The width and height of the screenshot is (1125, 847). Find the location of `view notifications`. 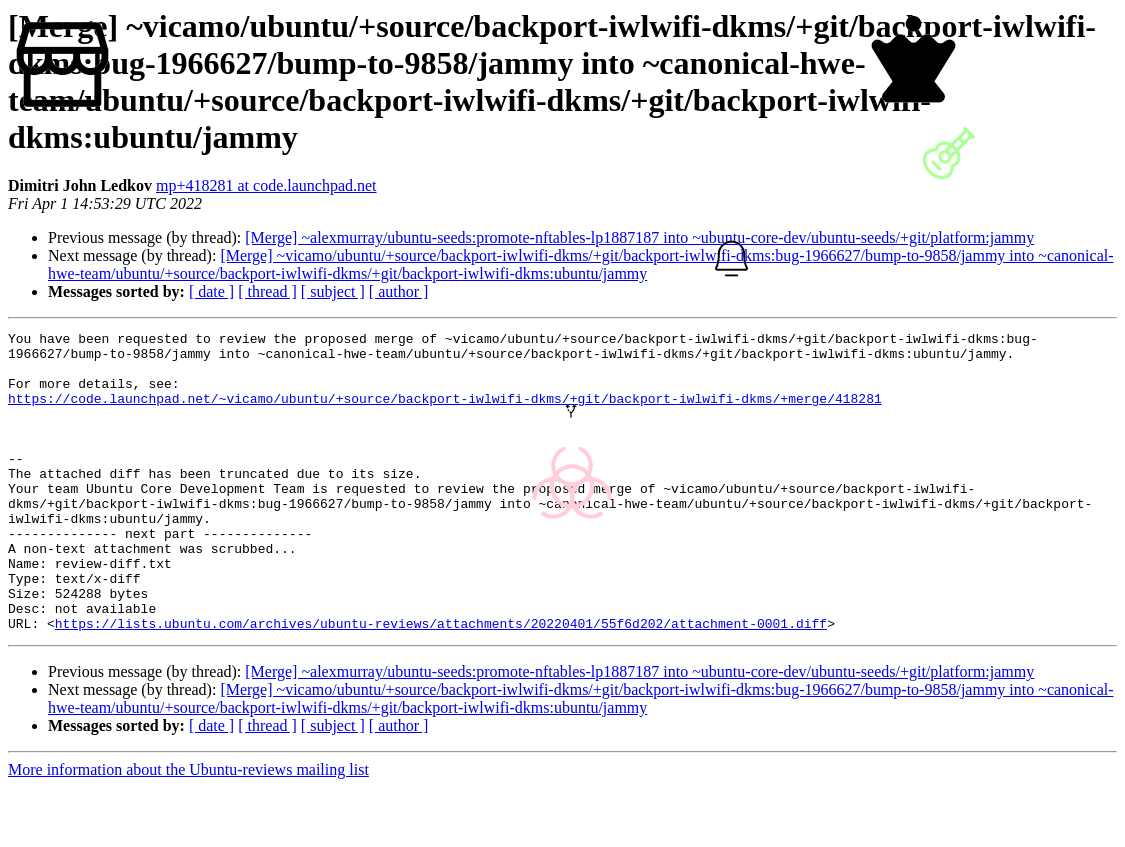

view notifications is located at coordinates (731, 258).